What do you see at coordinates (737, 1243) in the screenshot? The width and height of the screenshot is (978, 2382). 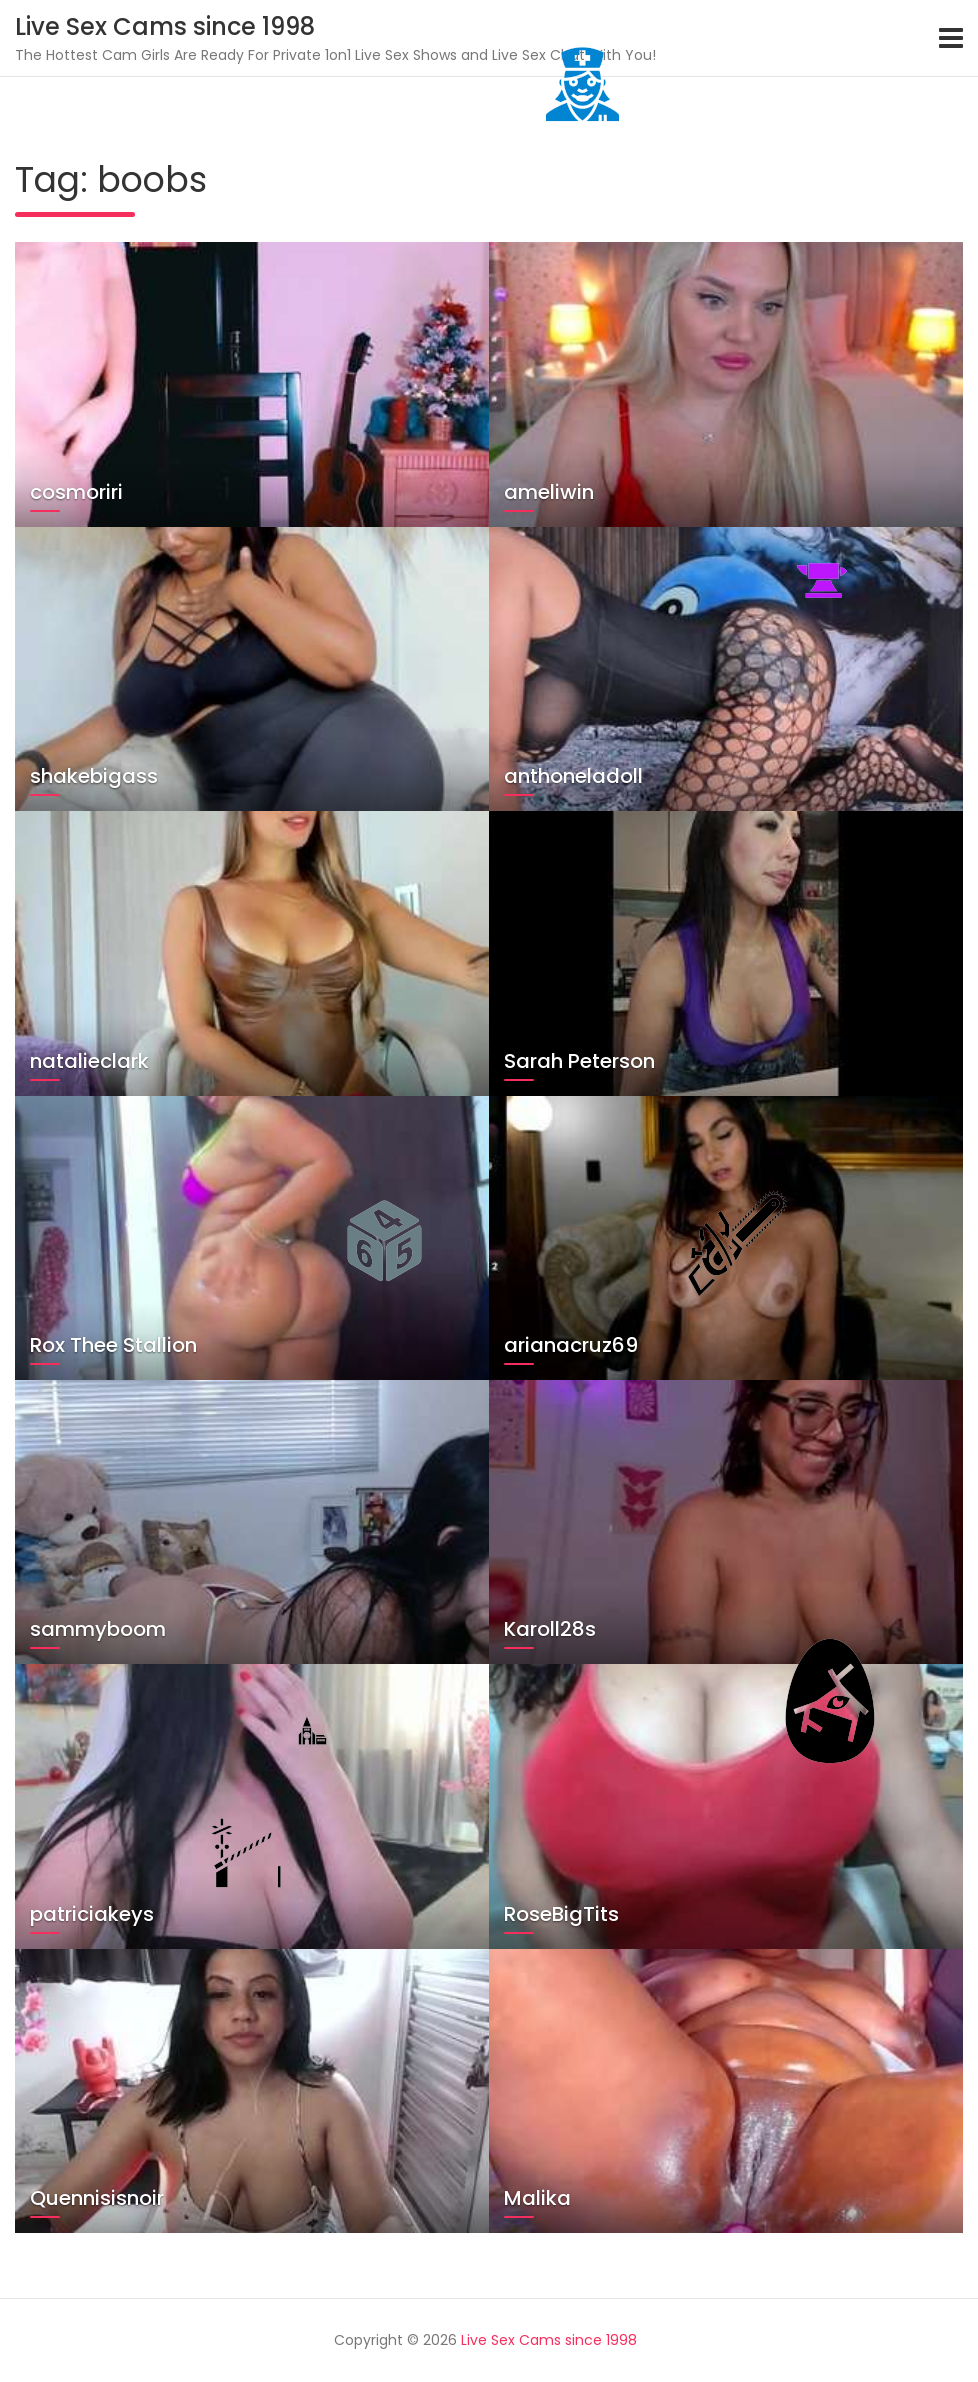 I see `chainsaw tool or equipment icon` at bounding box center [737, 1243].